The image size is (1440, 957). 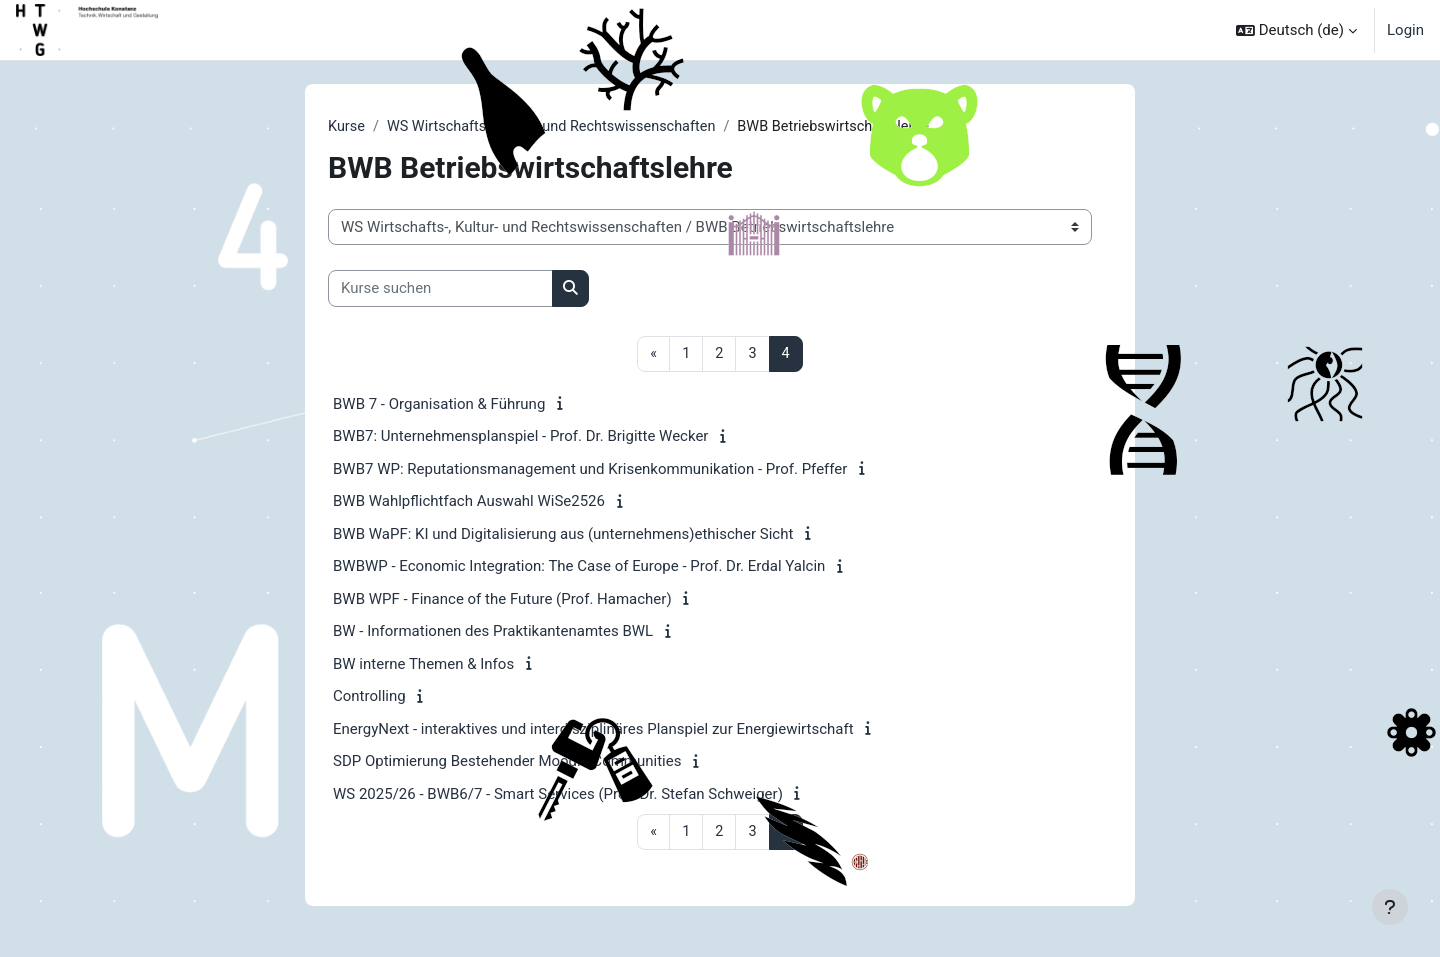 What do you see at coordinates (1144, 410) in the screenshot?
I see `access genetic or DNA-related features` at bounding box center [1144, 410].